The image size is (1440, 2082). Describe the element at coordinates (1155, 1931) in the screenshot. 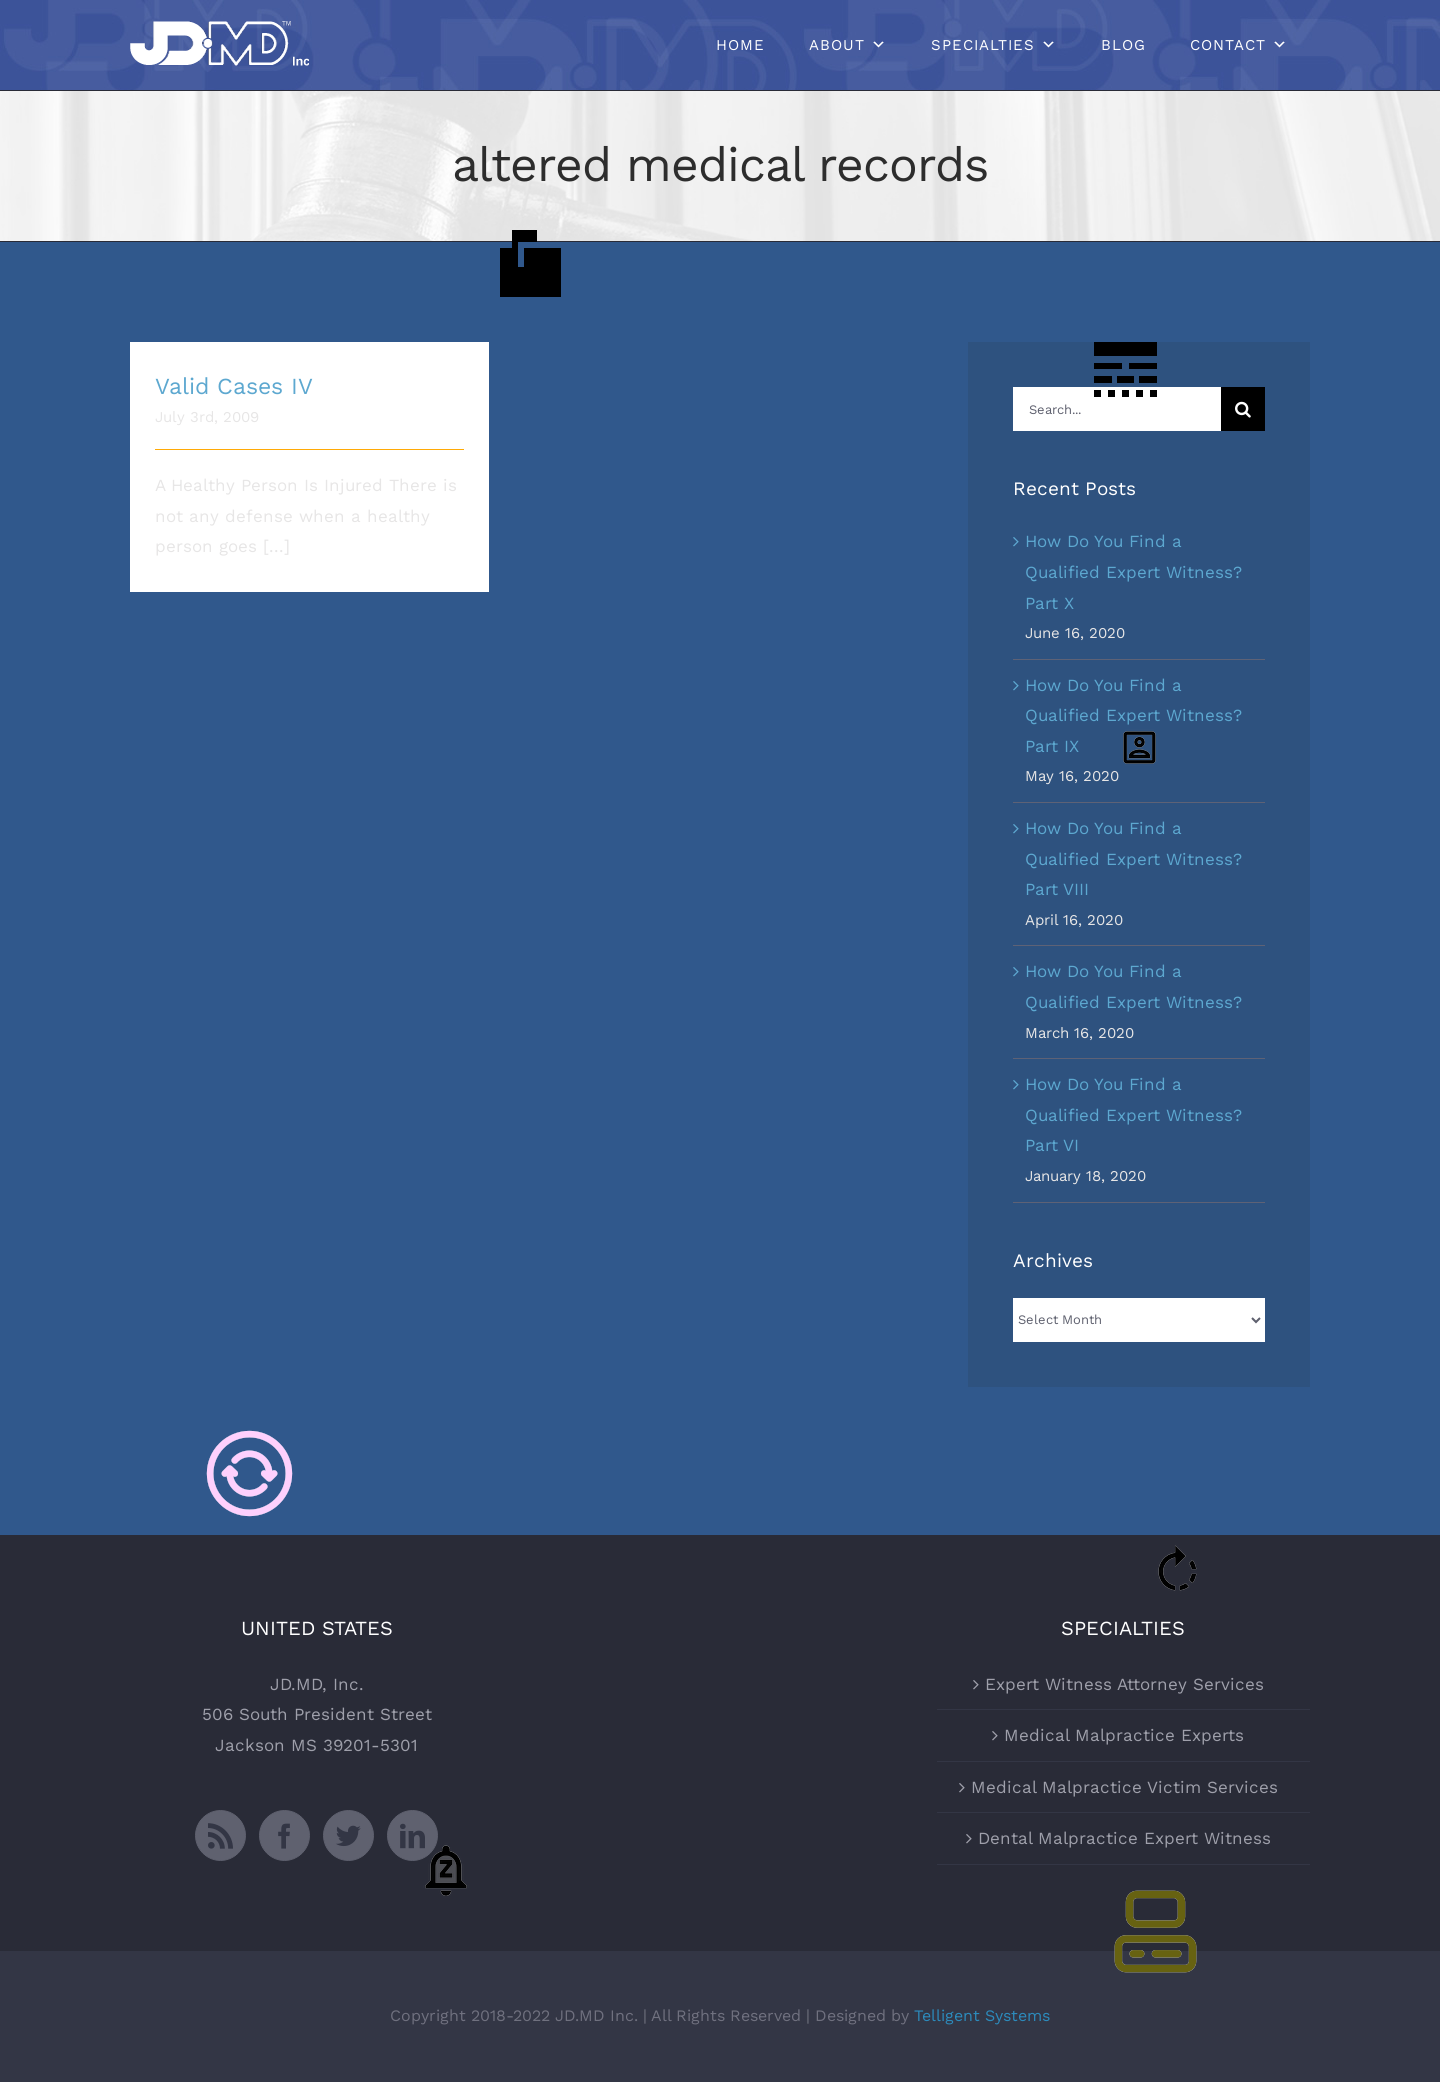

I see `access desktop or computer settings` at that location.